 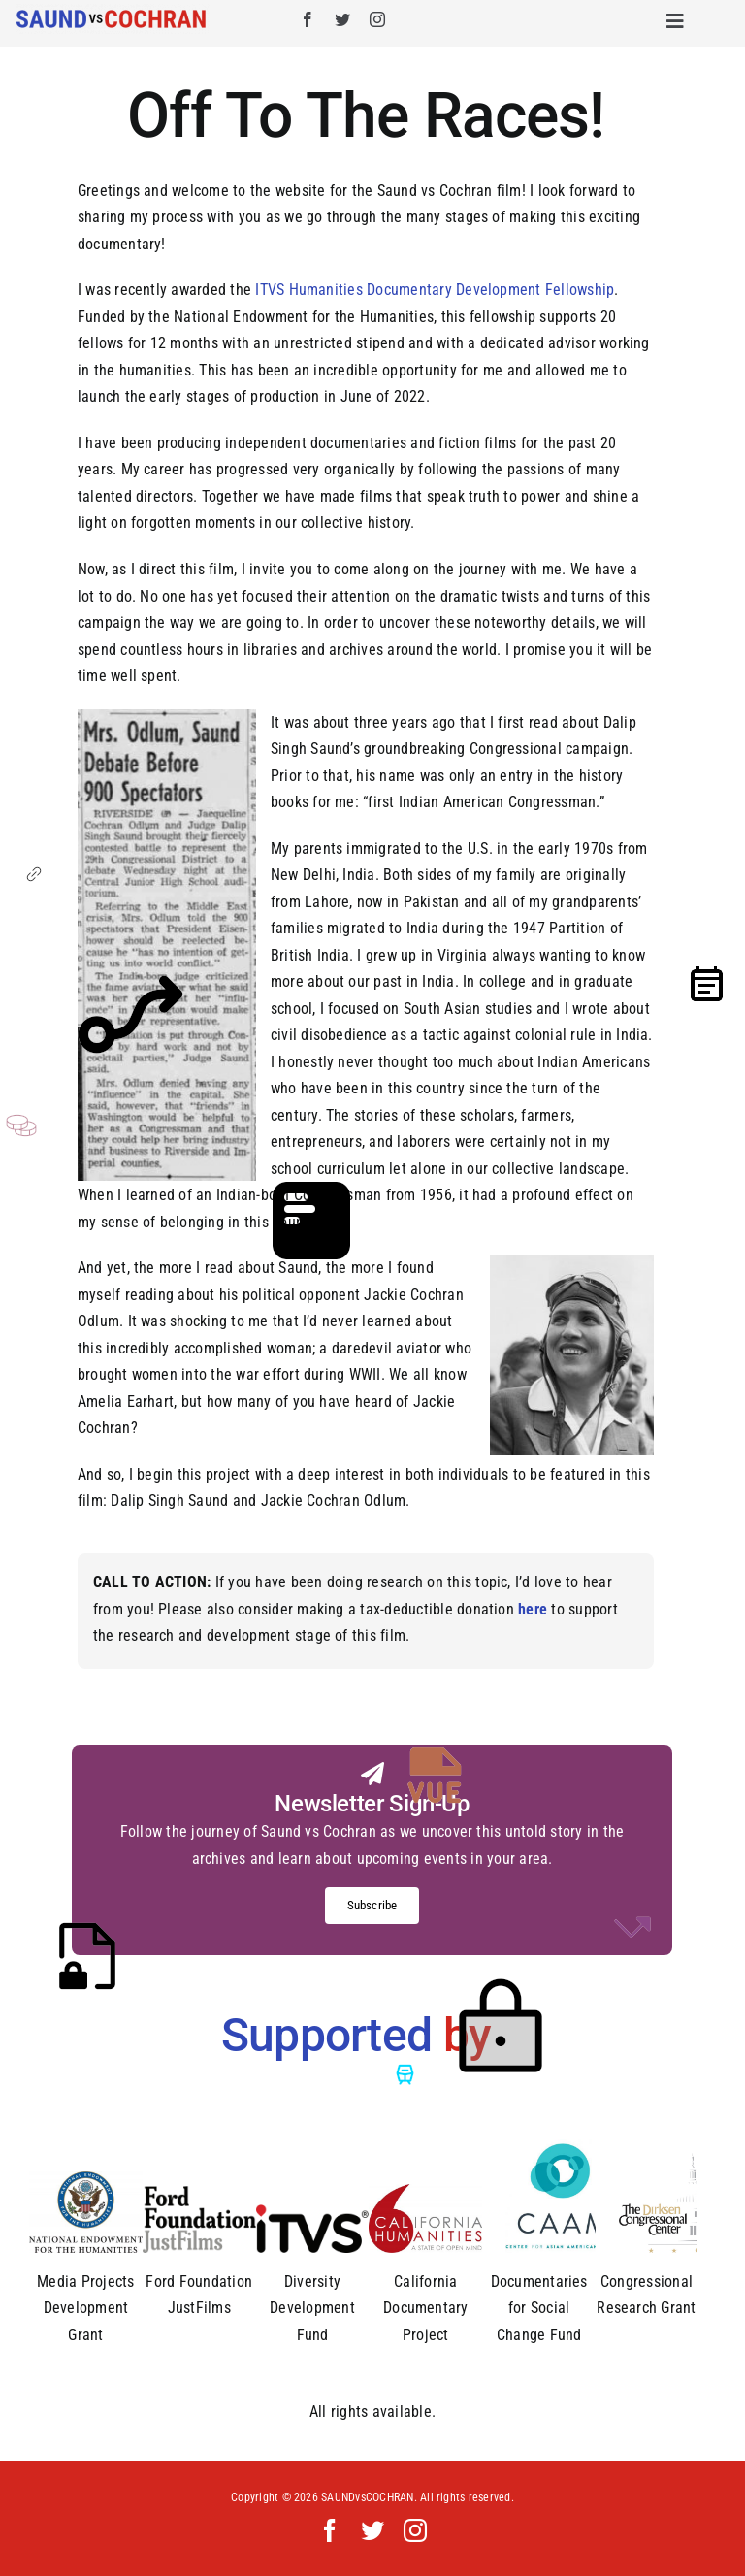 What do you see at coordinates (21, 1125) in the screenshot?
I see `view your coin balance or currency` at bounding box center [21, 1125].